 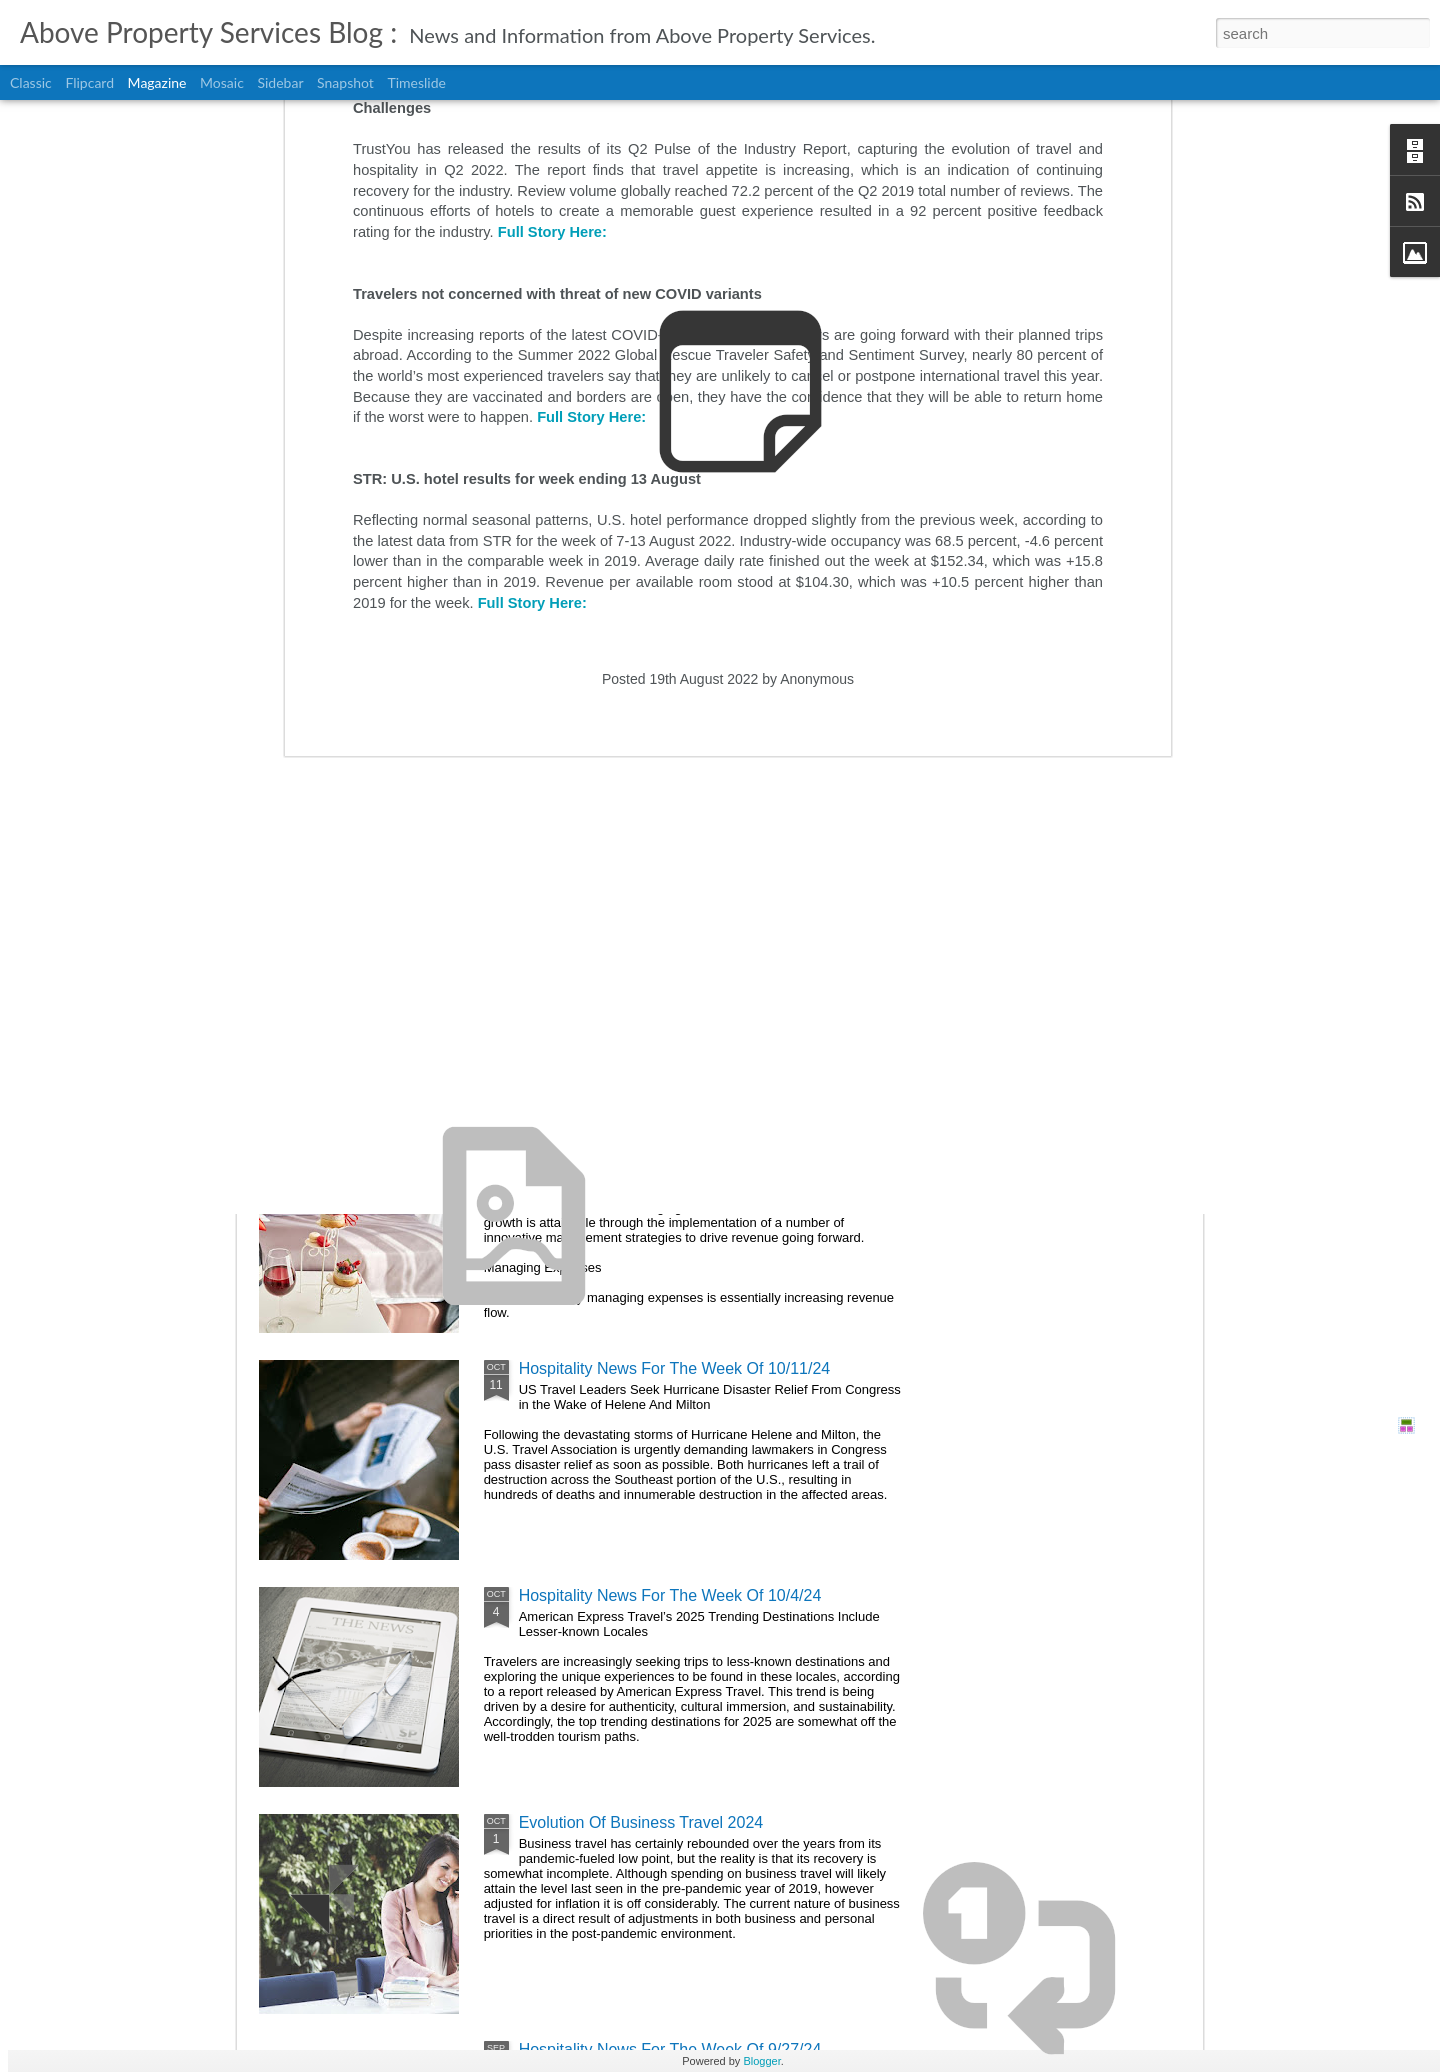 I want to click on select all items in the current view, so click(x=1406, y=1425).